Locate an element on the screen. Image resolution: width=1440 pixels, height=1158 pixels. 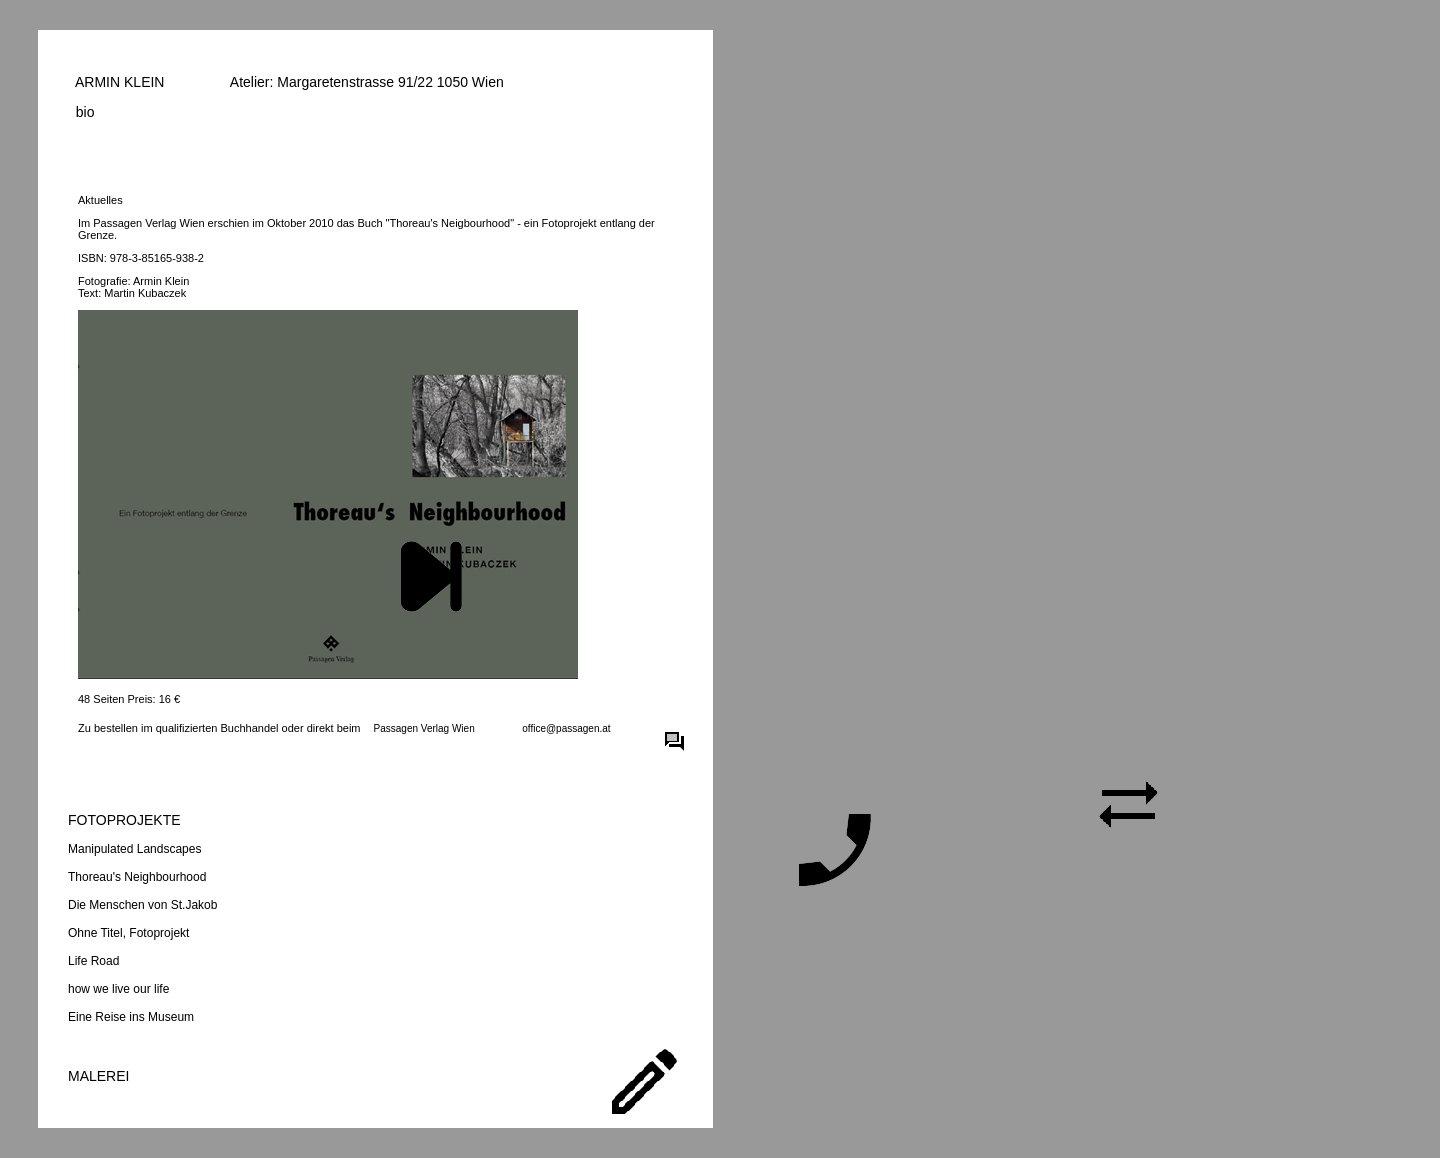
skip to the next track is located at coordinates (432, 576).